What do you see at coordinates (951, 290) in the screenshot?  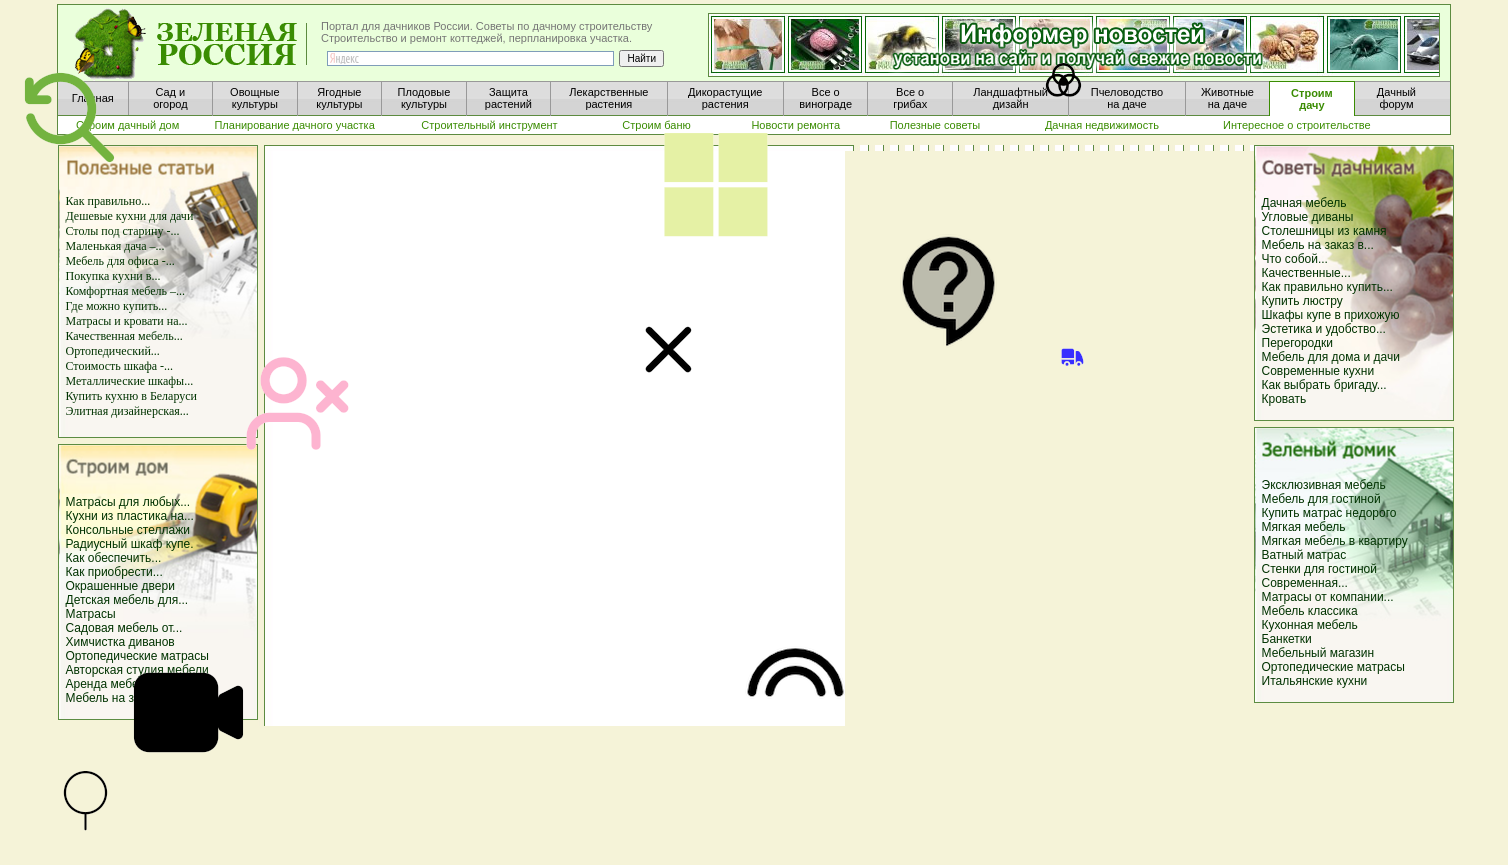 I see `contact customer support` at bounding box center [951, 290].